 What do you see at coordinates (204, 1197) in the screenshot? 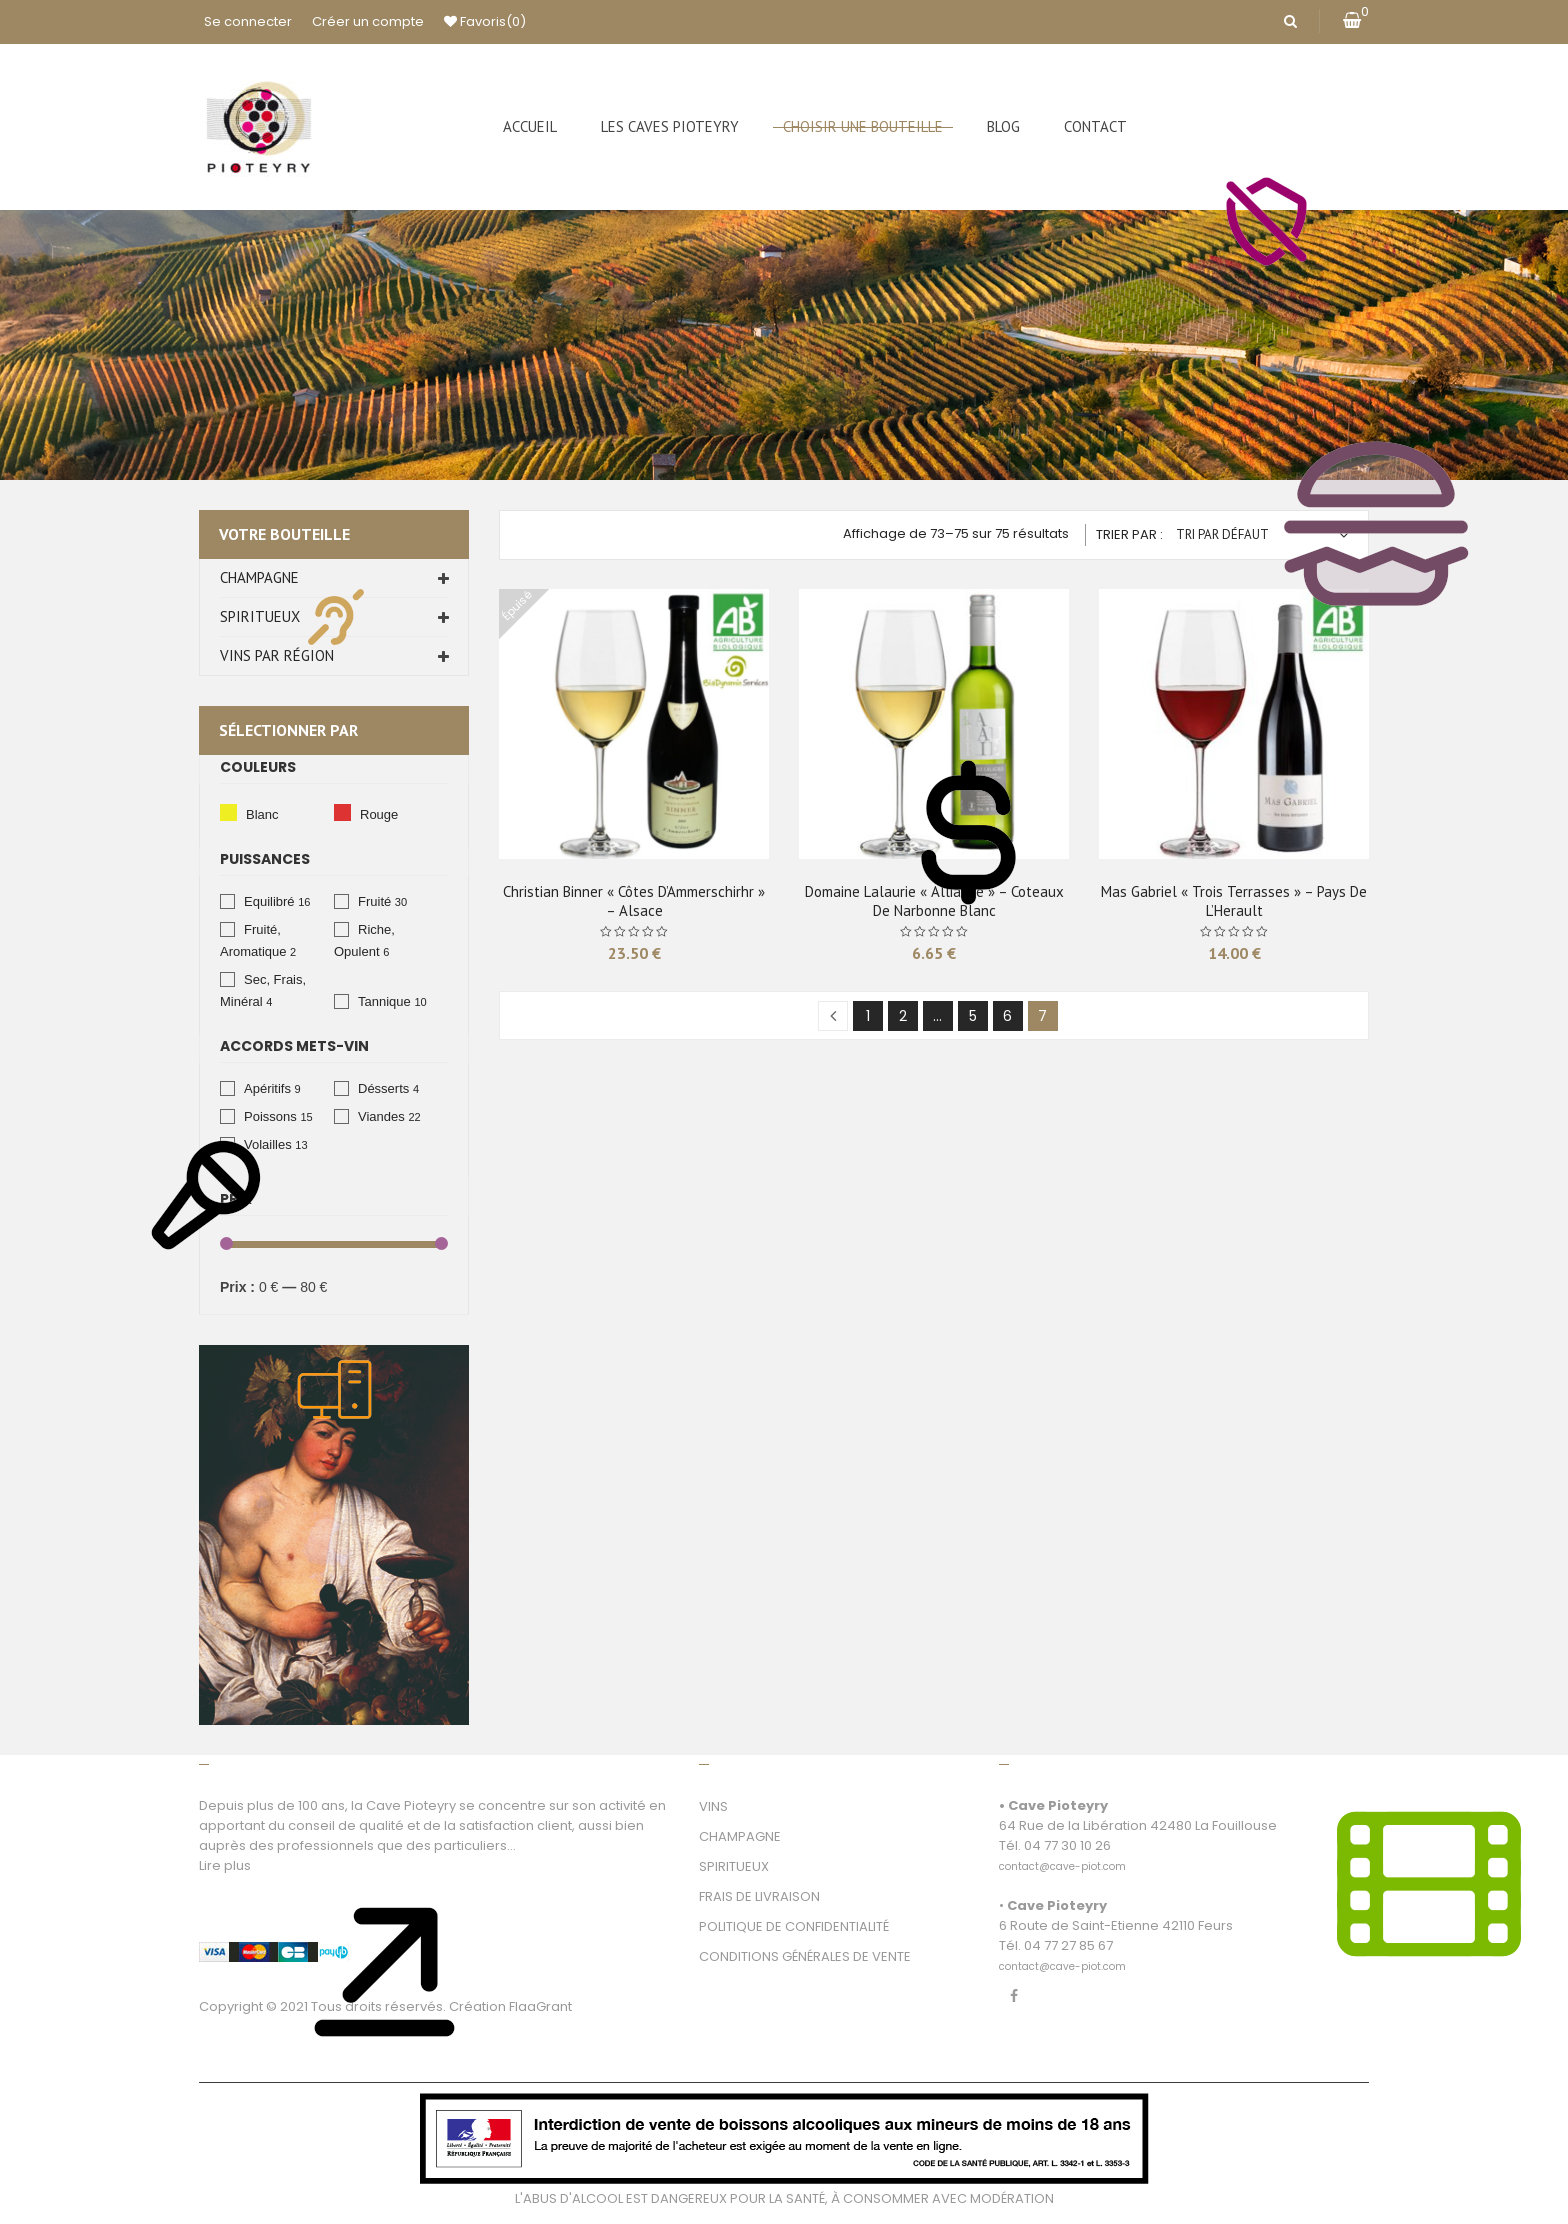
I see `access voice or audio recording features` at bounding box center [204, 1197].